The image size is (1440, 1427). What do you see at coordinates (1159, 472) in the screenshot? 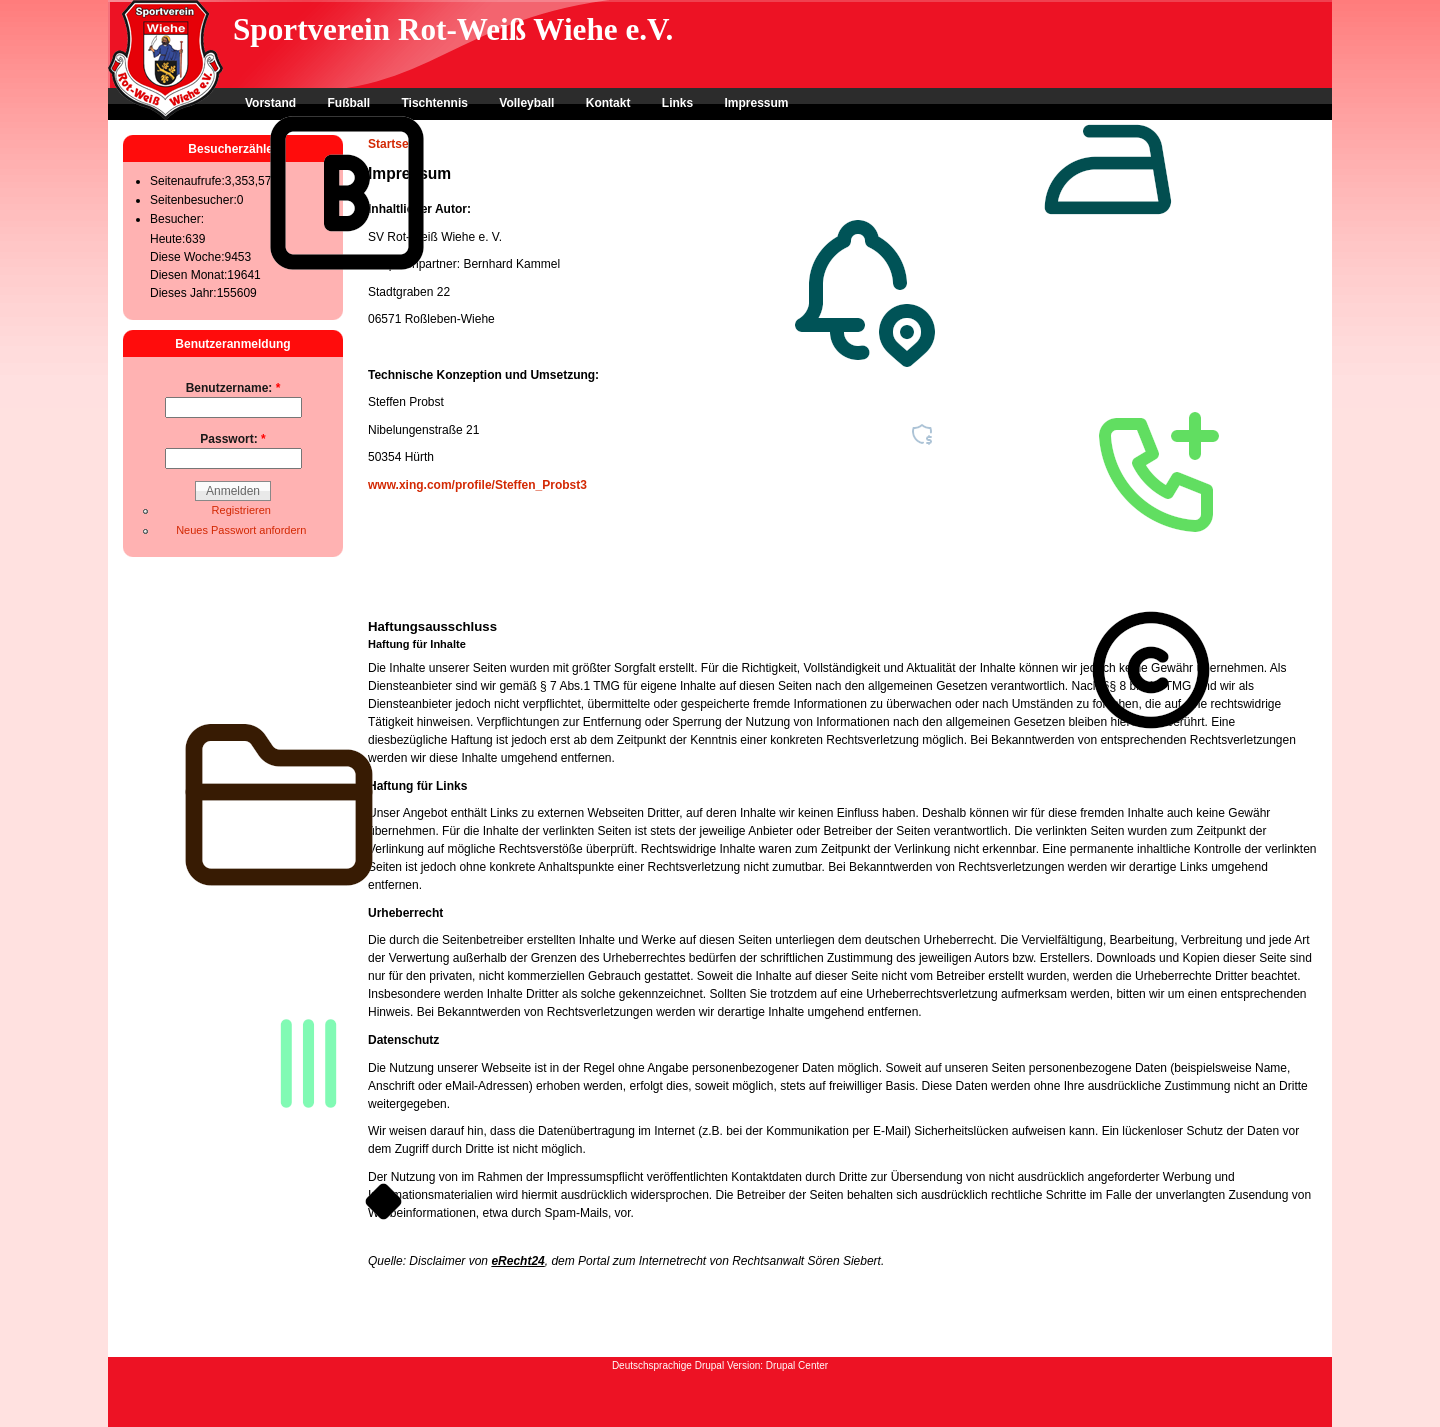
I see `add a new contact` at bounding box center [1159, 472].